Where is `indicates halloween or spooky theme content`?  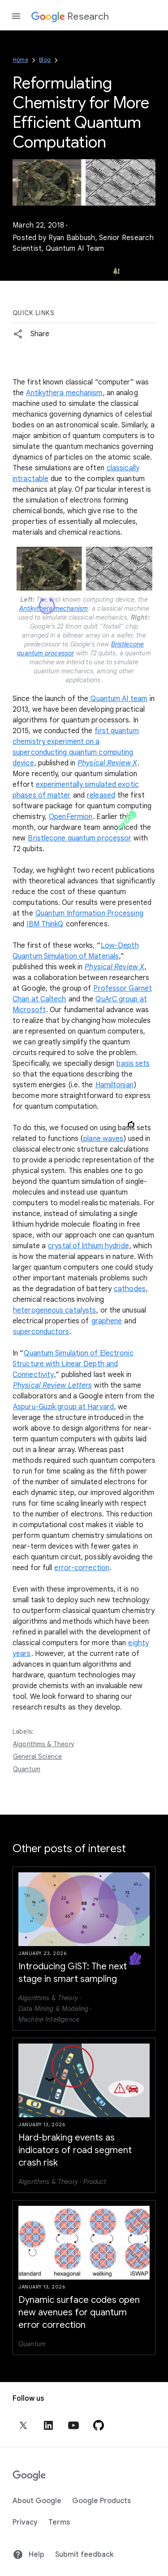 indicates halloween or spooky theme content is located at coordinates (50, 2080).